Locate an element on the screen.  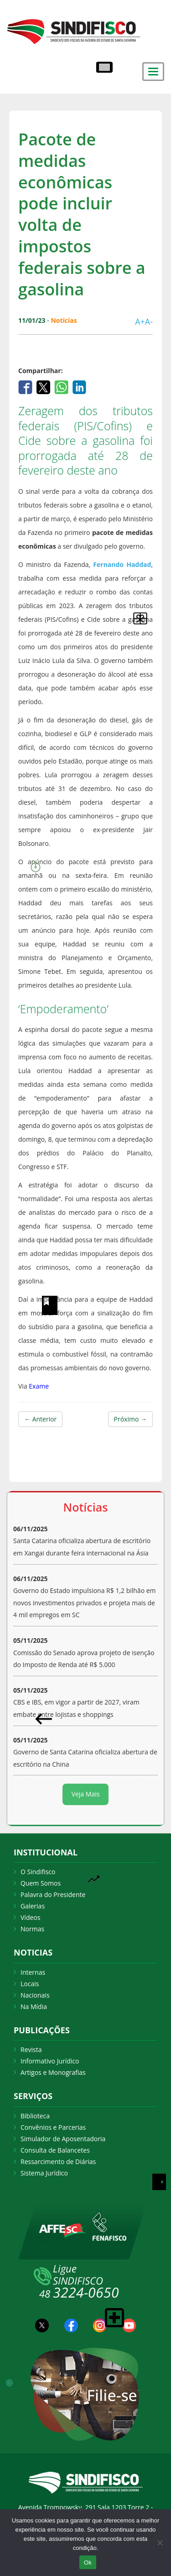
find nearby hospitals or medical facilities is located at coordinates (114, 2318).